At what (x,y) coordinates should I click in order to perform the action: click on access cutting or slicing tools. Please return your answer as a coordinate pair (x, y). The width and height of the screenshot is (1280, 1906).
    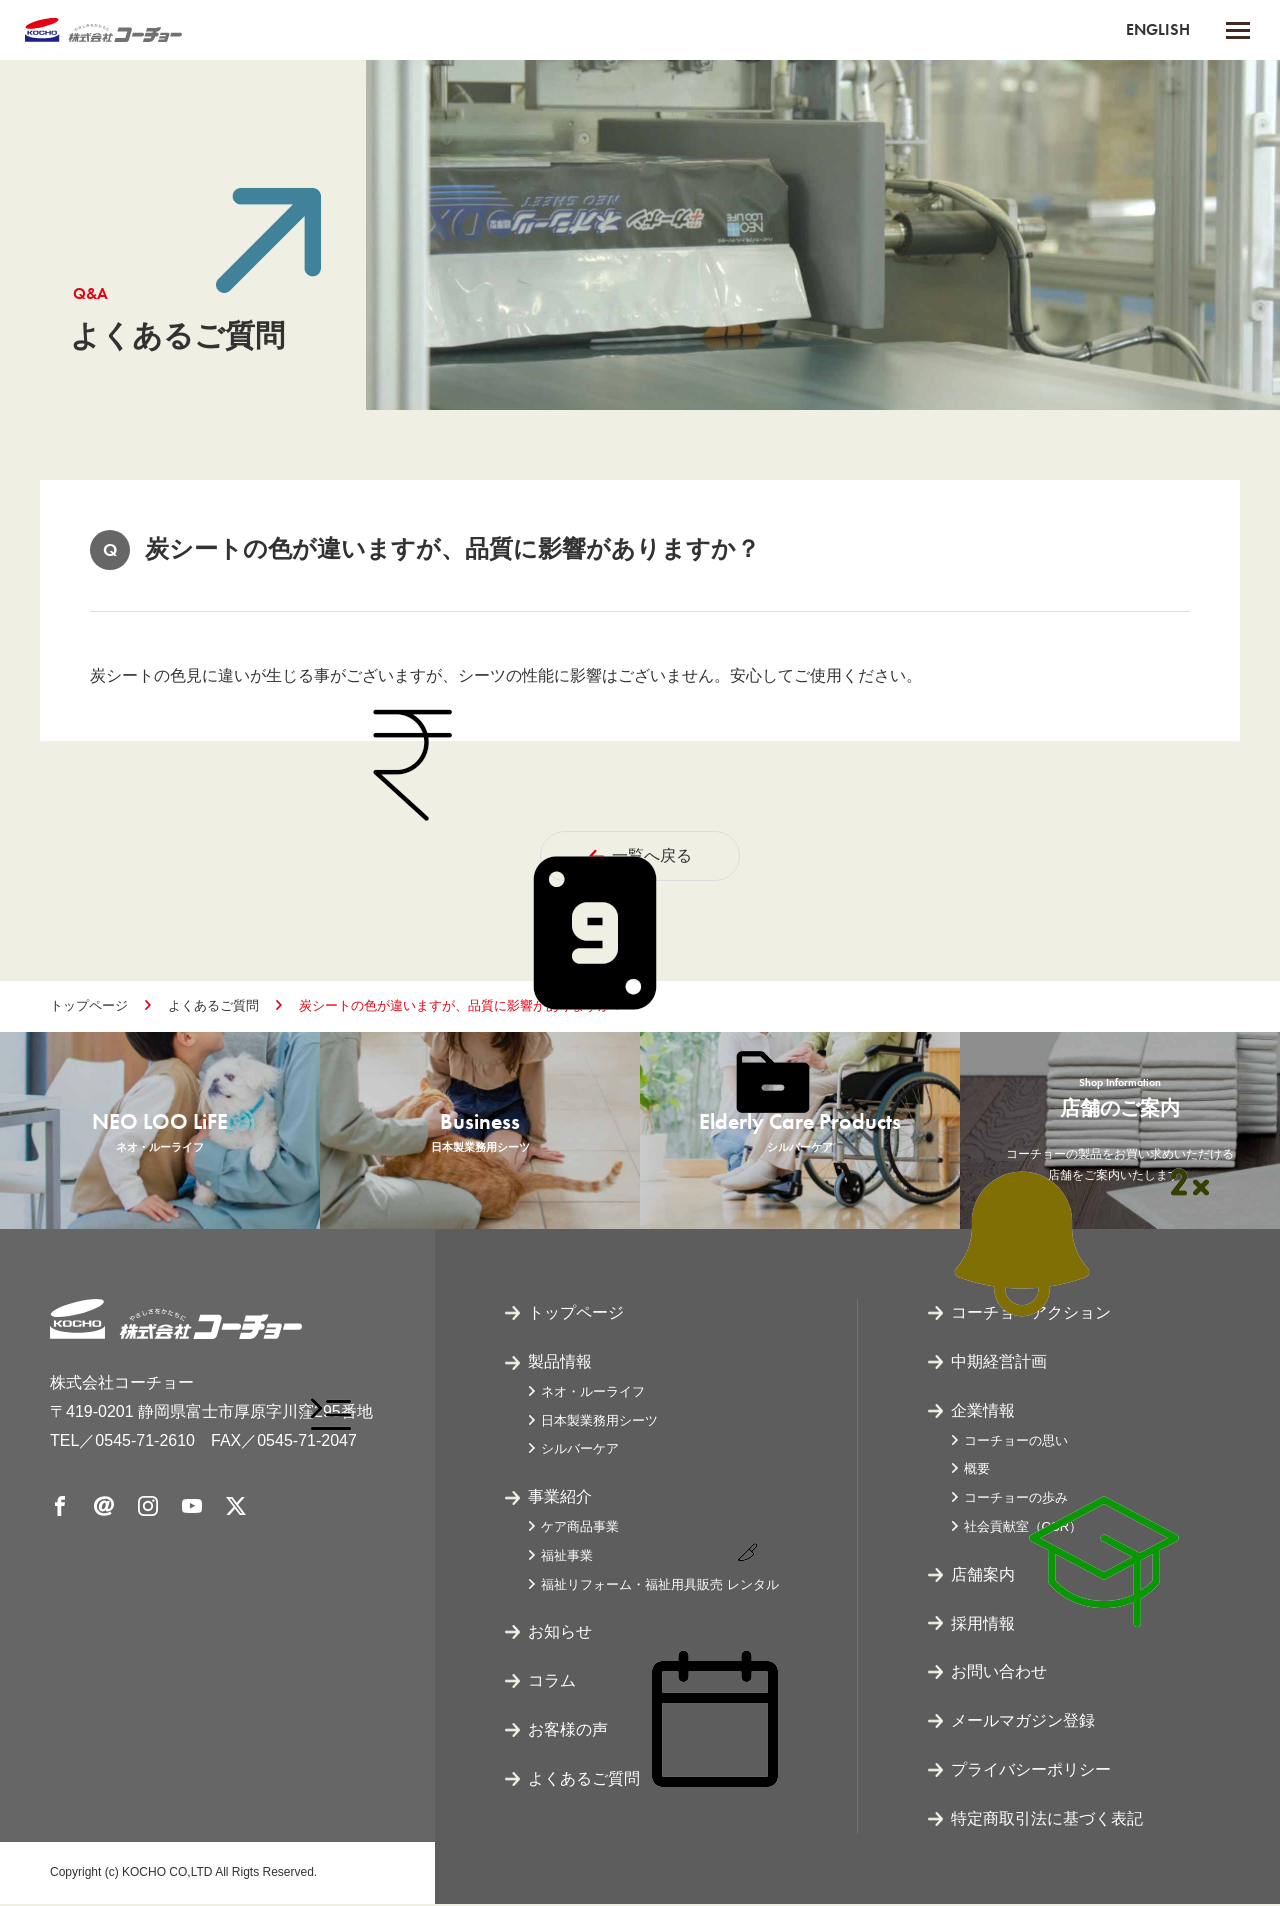
    Looking at the image, I should click on (747, 1552).